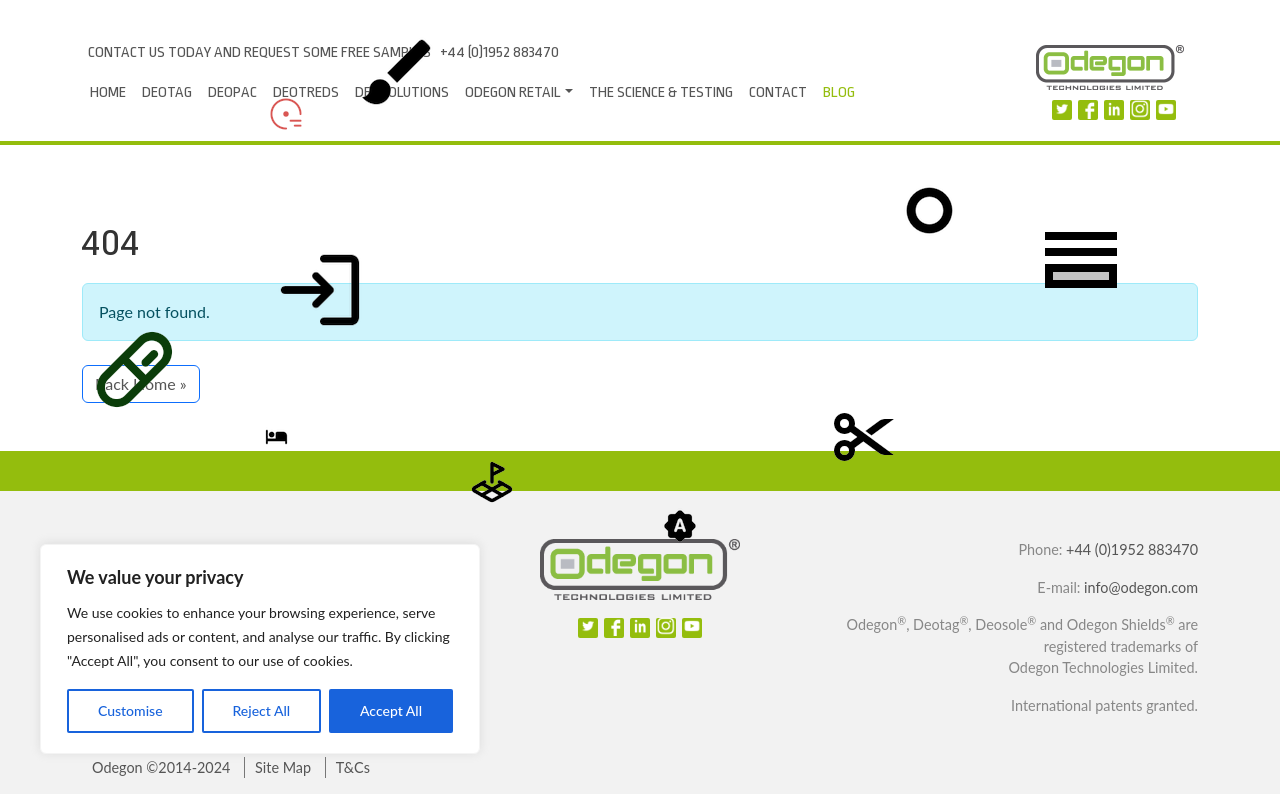 This screenshot has height=794, width=1280. I want to click on view issue tracking history, so click(286, 114).